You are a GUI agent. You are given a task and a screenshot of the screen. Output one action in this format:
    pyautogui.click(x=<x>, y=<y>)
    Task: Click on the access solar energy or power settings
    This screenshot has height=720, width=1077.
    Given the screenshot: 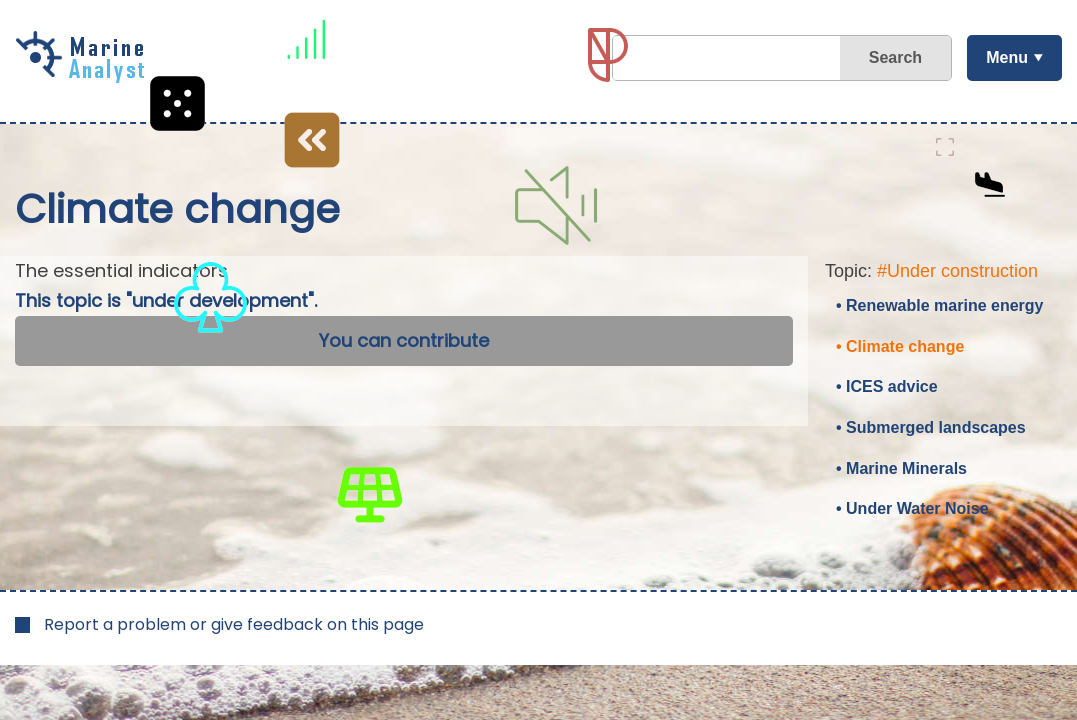 What is the action you would take?
    pyautogui.click(x=370, y=493)
    